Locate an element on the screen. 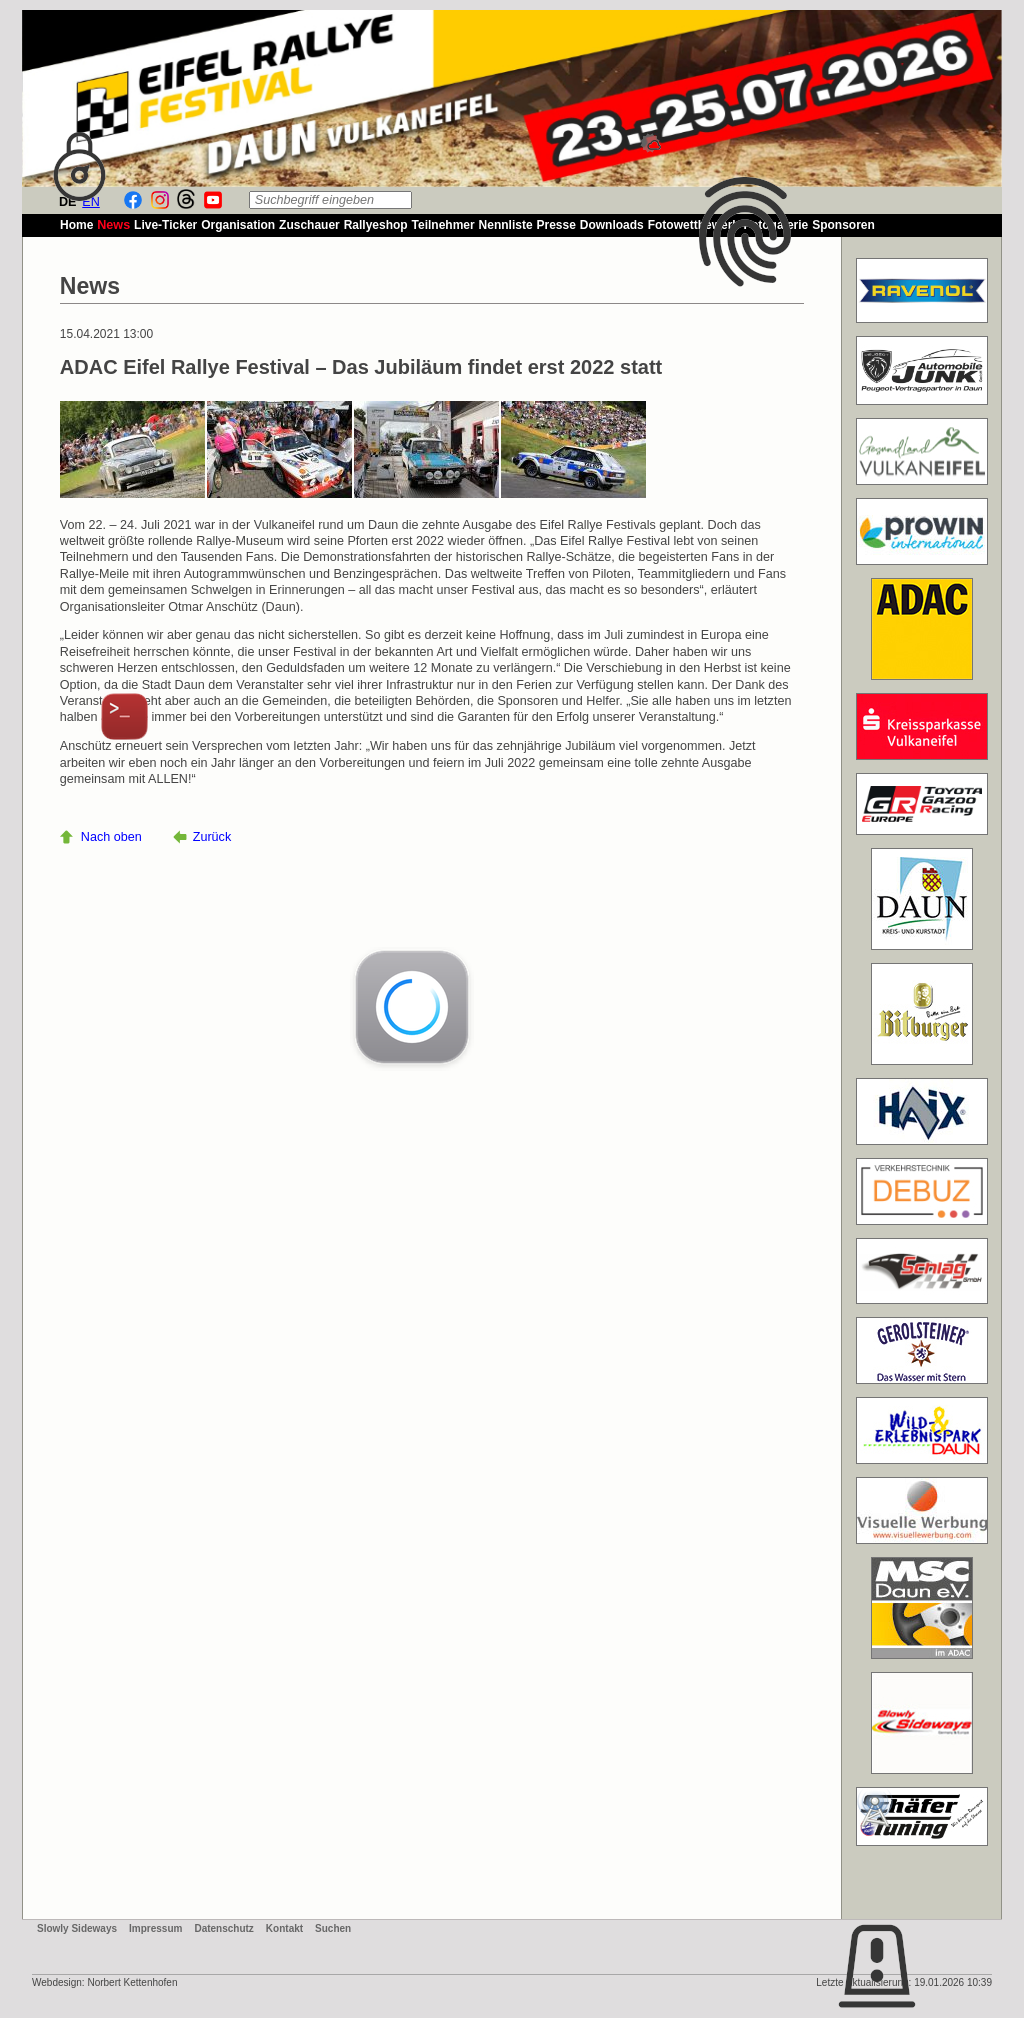 Image resolution: width=1024 pixels, height=2018 pixels. authenticate with biometric fingerprint is located at coordinates (748, 233).